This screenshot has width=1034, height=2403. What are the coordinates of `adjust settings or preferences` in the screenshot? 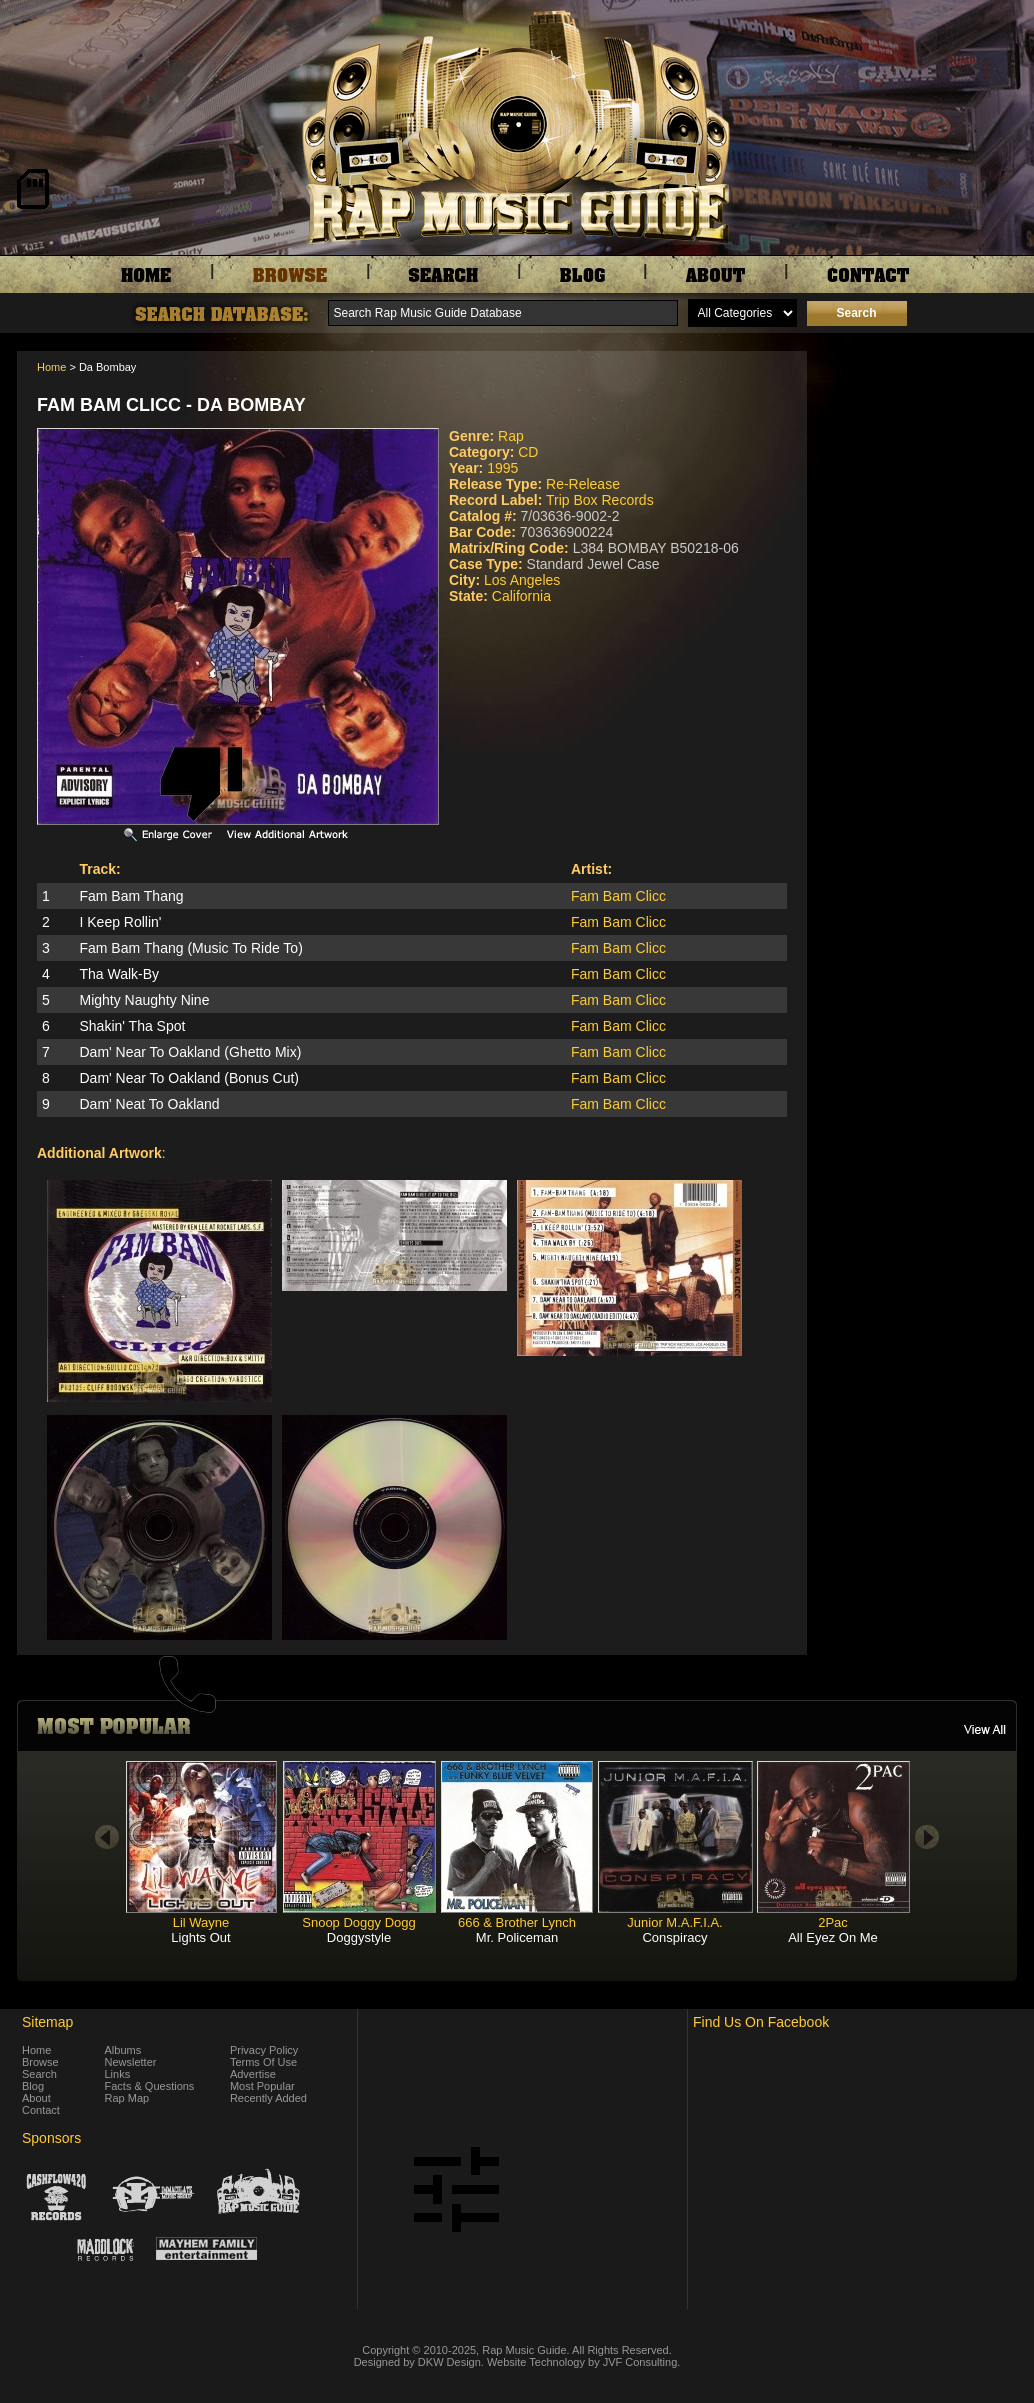 It's located at (456, 2189).